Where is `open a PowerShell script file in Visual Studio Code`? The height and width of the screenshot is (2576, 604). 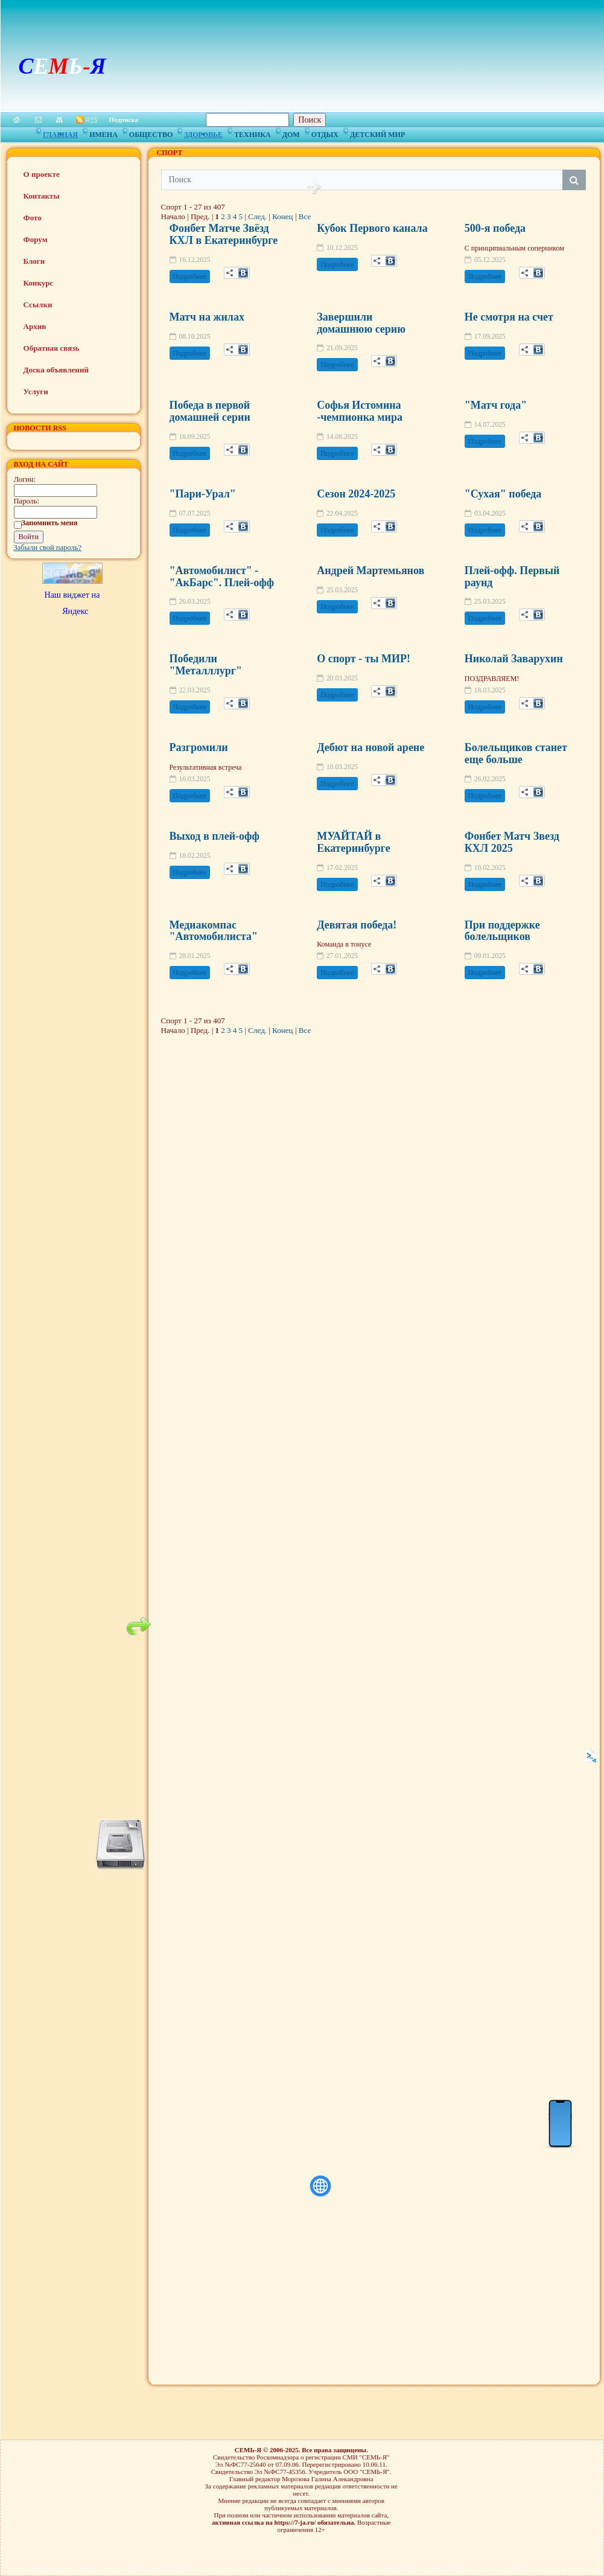 open a PowerShell script file in Visual Studio Code is located at coordinates (590, 1756).